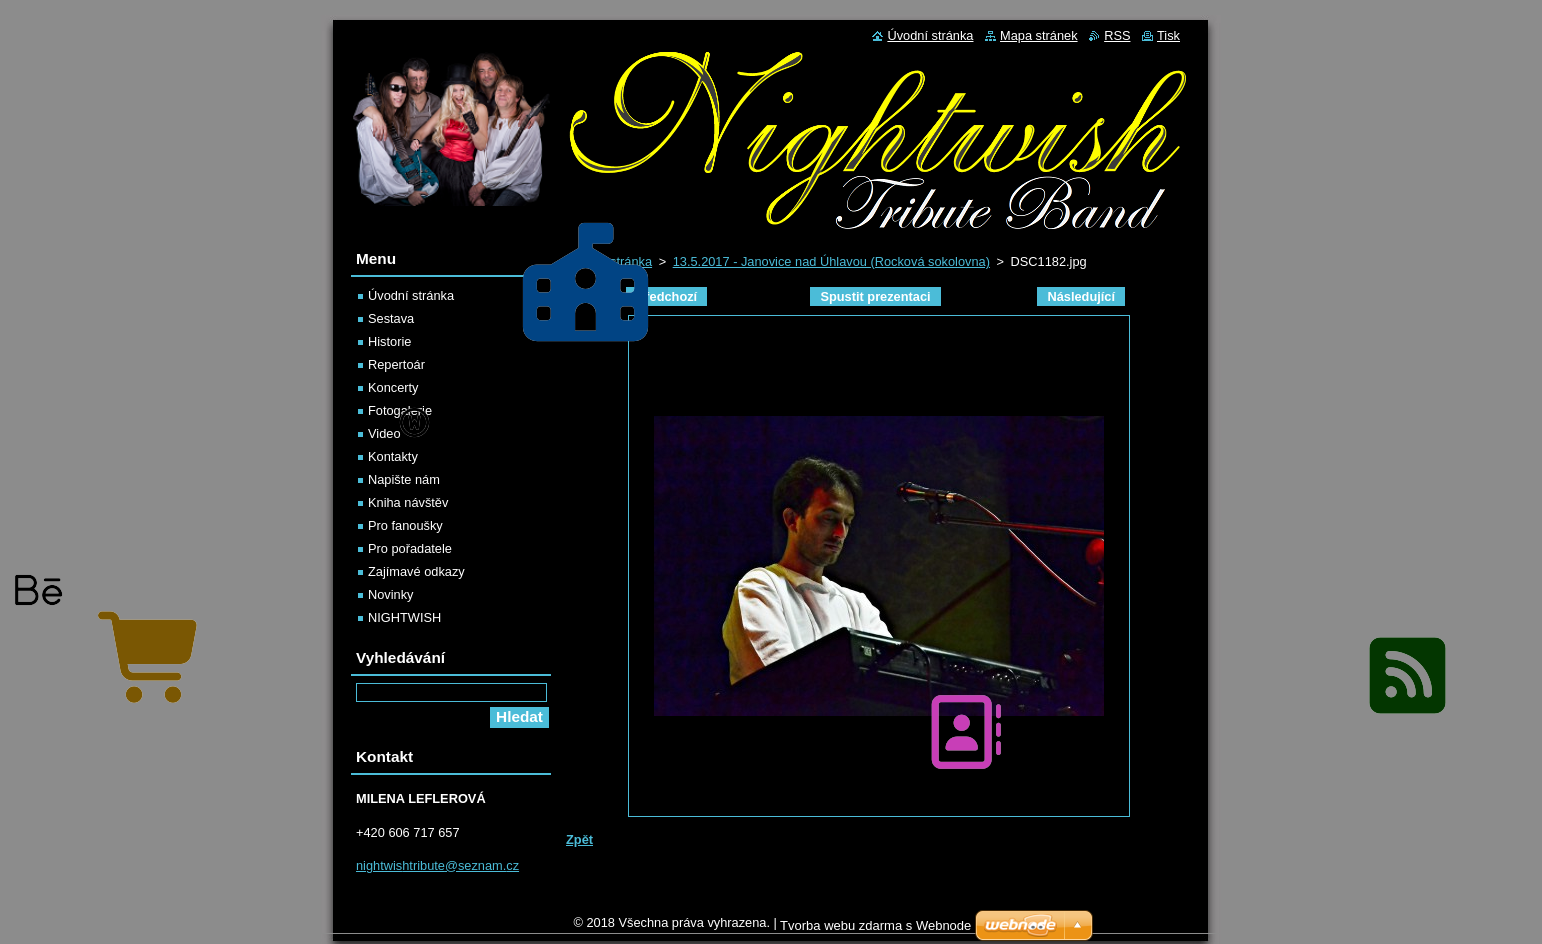 The width and height of the screenshot is (1542, 944). What do you see at coordinates (585, 285) in the screenshot?
I see `navigate to school or educational institution` at bounding box center [585, 285].